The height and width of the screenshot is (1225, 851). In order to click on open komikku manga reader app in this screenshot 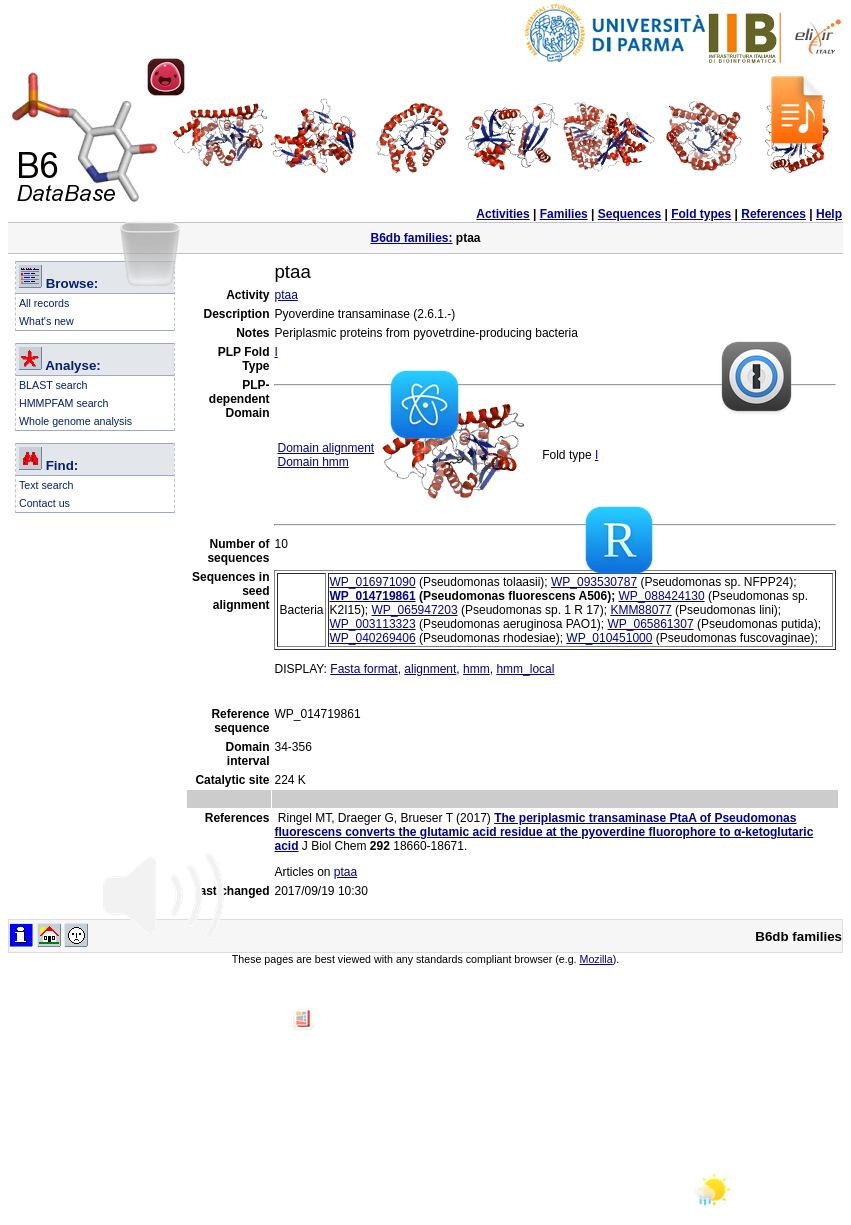, I will do `click(302, 1018)`.